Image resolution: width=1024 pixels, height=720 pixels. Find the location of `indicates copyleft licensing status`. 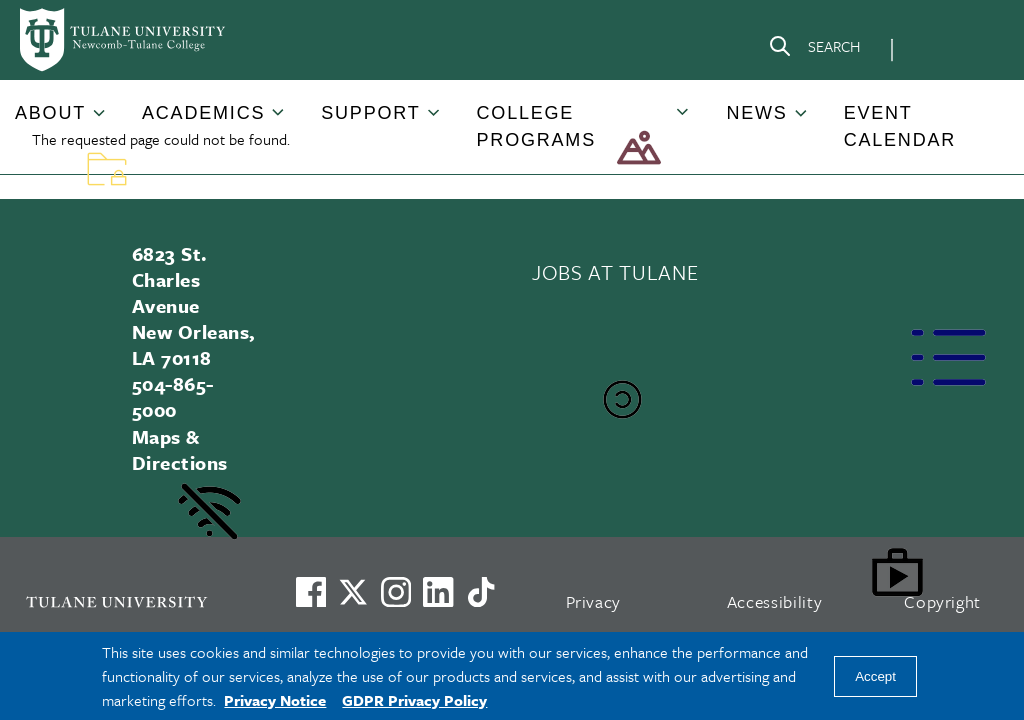

indicates copyleft licensing status is located at coordinates (622, 399).